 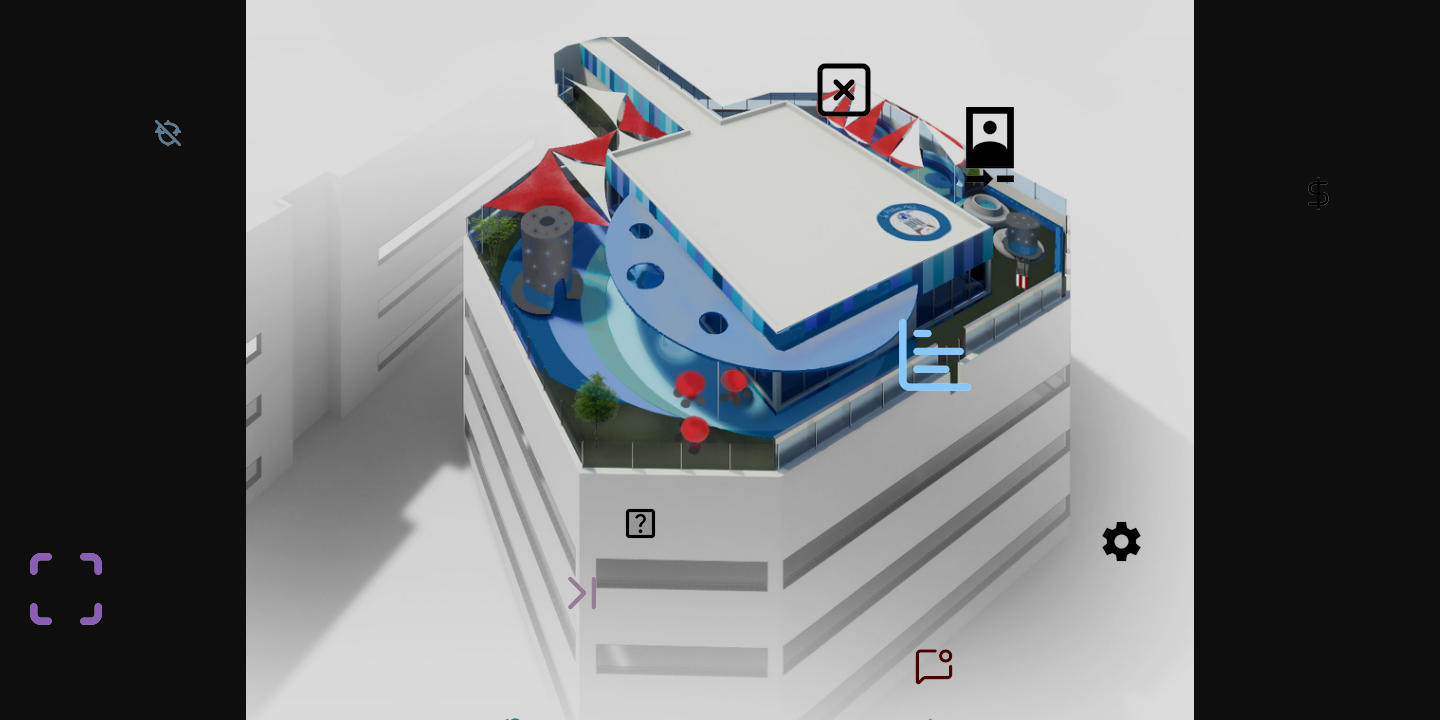 What do you see at coordinates (66, 589) in the screenshot?
I see `scan a document or QR code` at bounding box center [66, 589].